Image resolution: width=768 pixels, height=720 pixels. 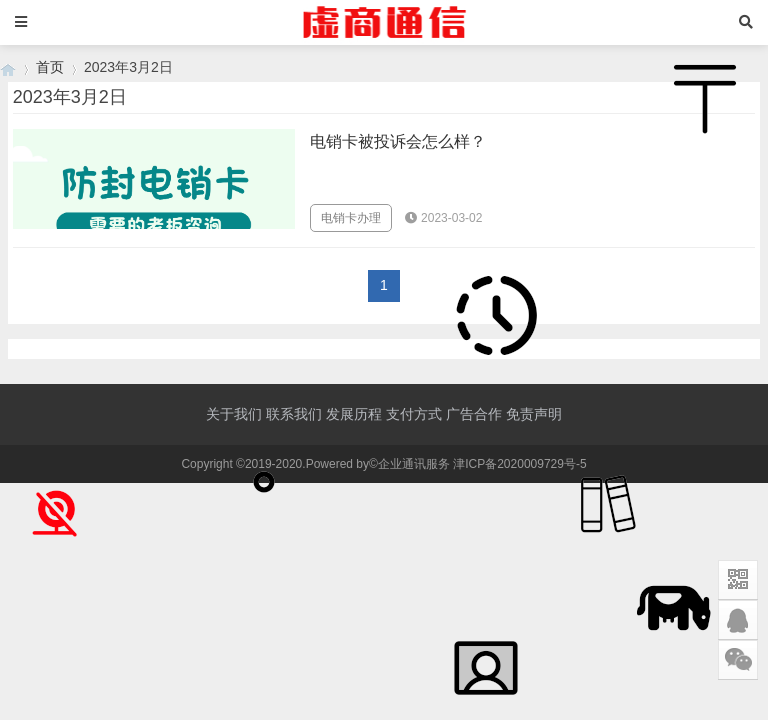 What do you see at coordinates (496, 315) in the screenshot?
I see `toggle viewing history on or off` at bounding box center [496, 315].